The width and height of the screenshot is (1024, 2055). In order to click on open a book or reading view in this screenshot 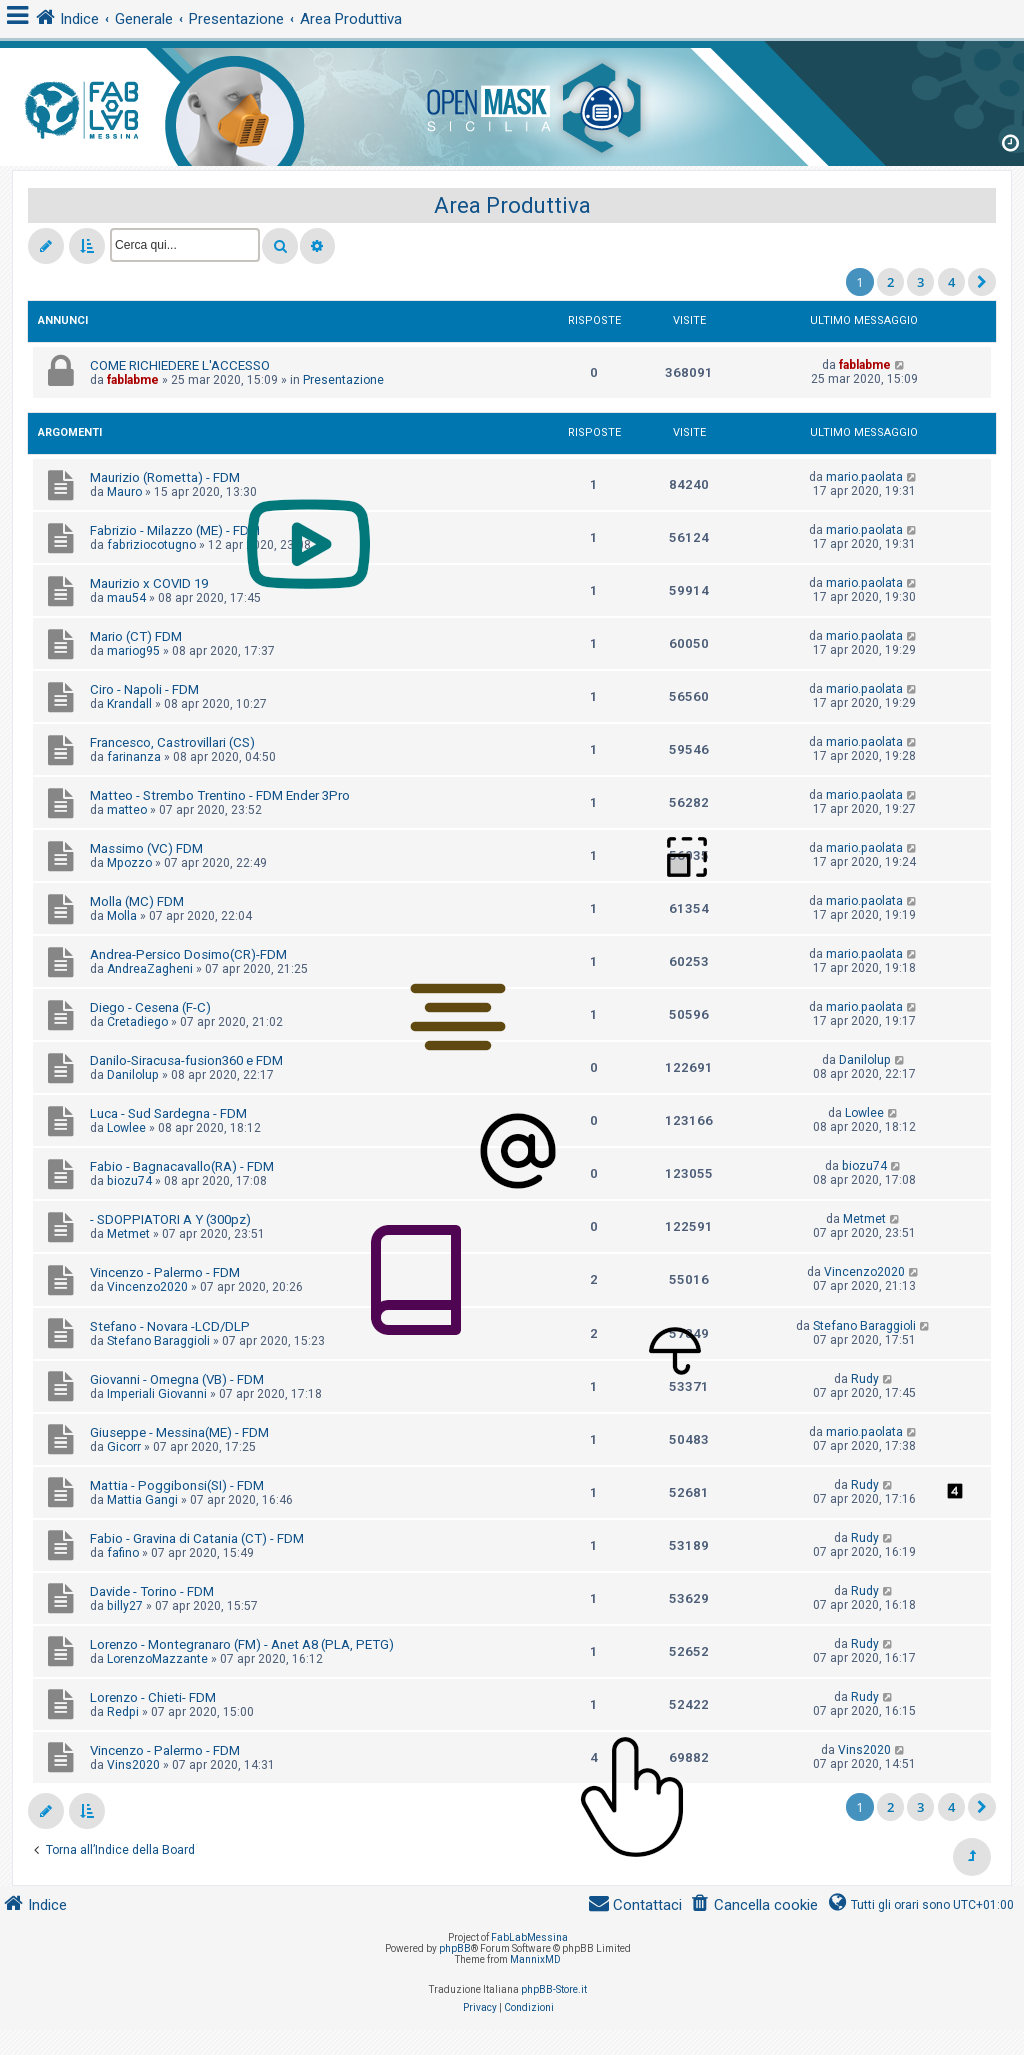, I will do `click(416, 1280)`.